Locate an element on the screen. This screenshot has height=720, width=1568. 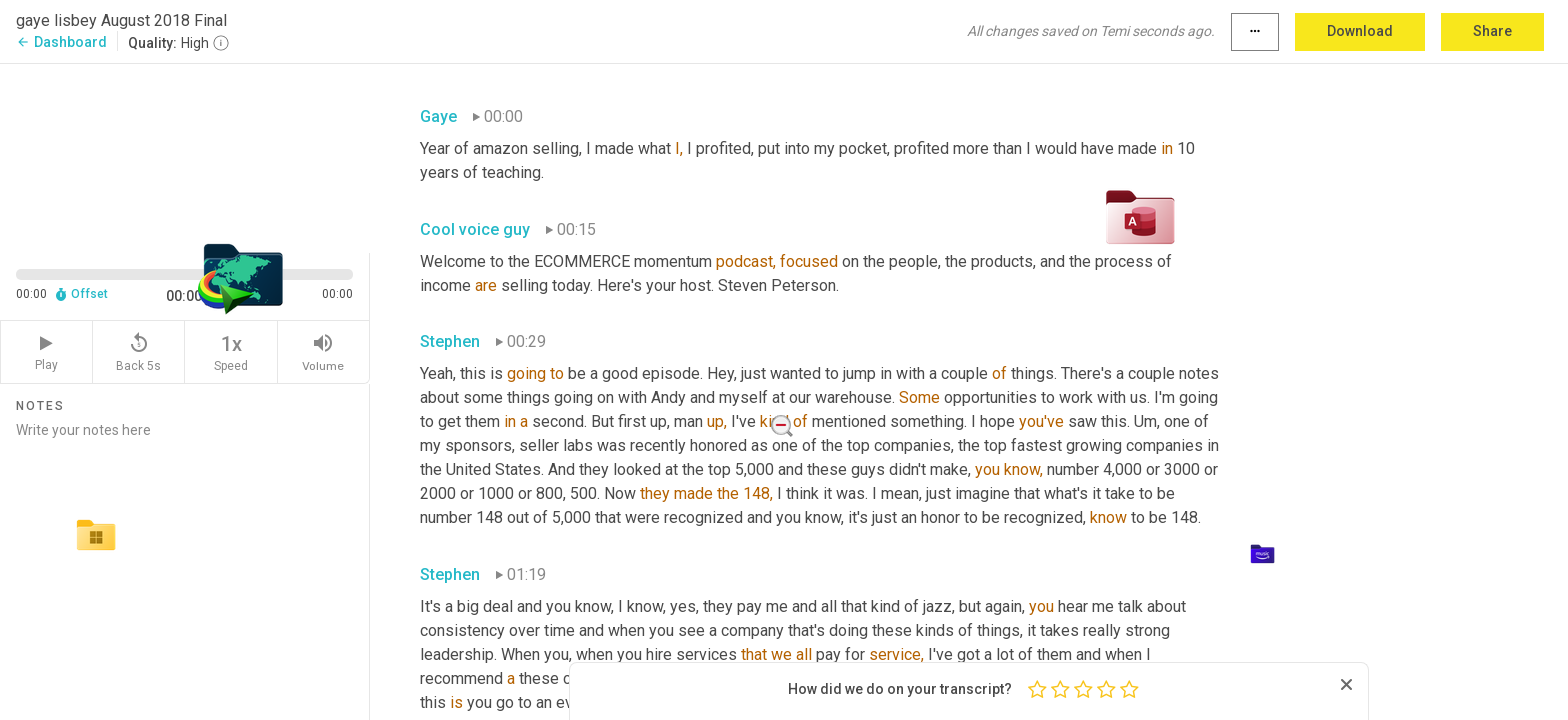
open folder containing amazon music files is located at coordinates (1262, 554).